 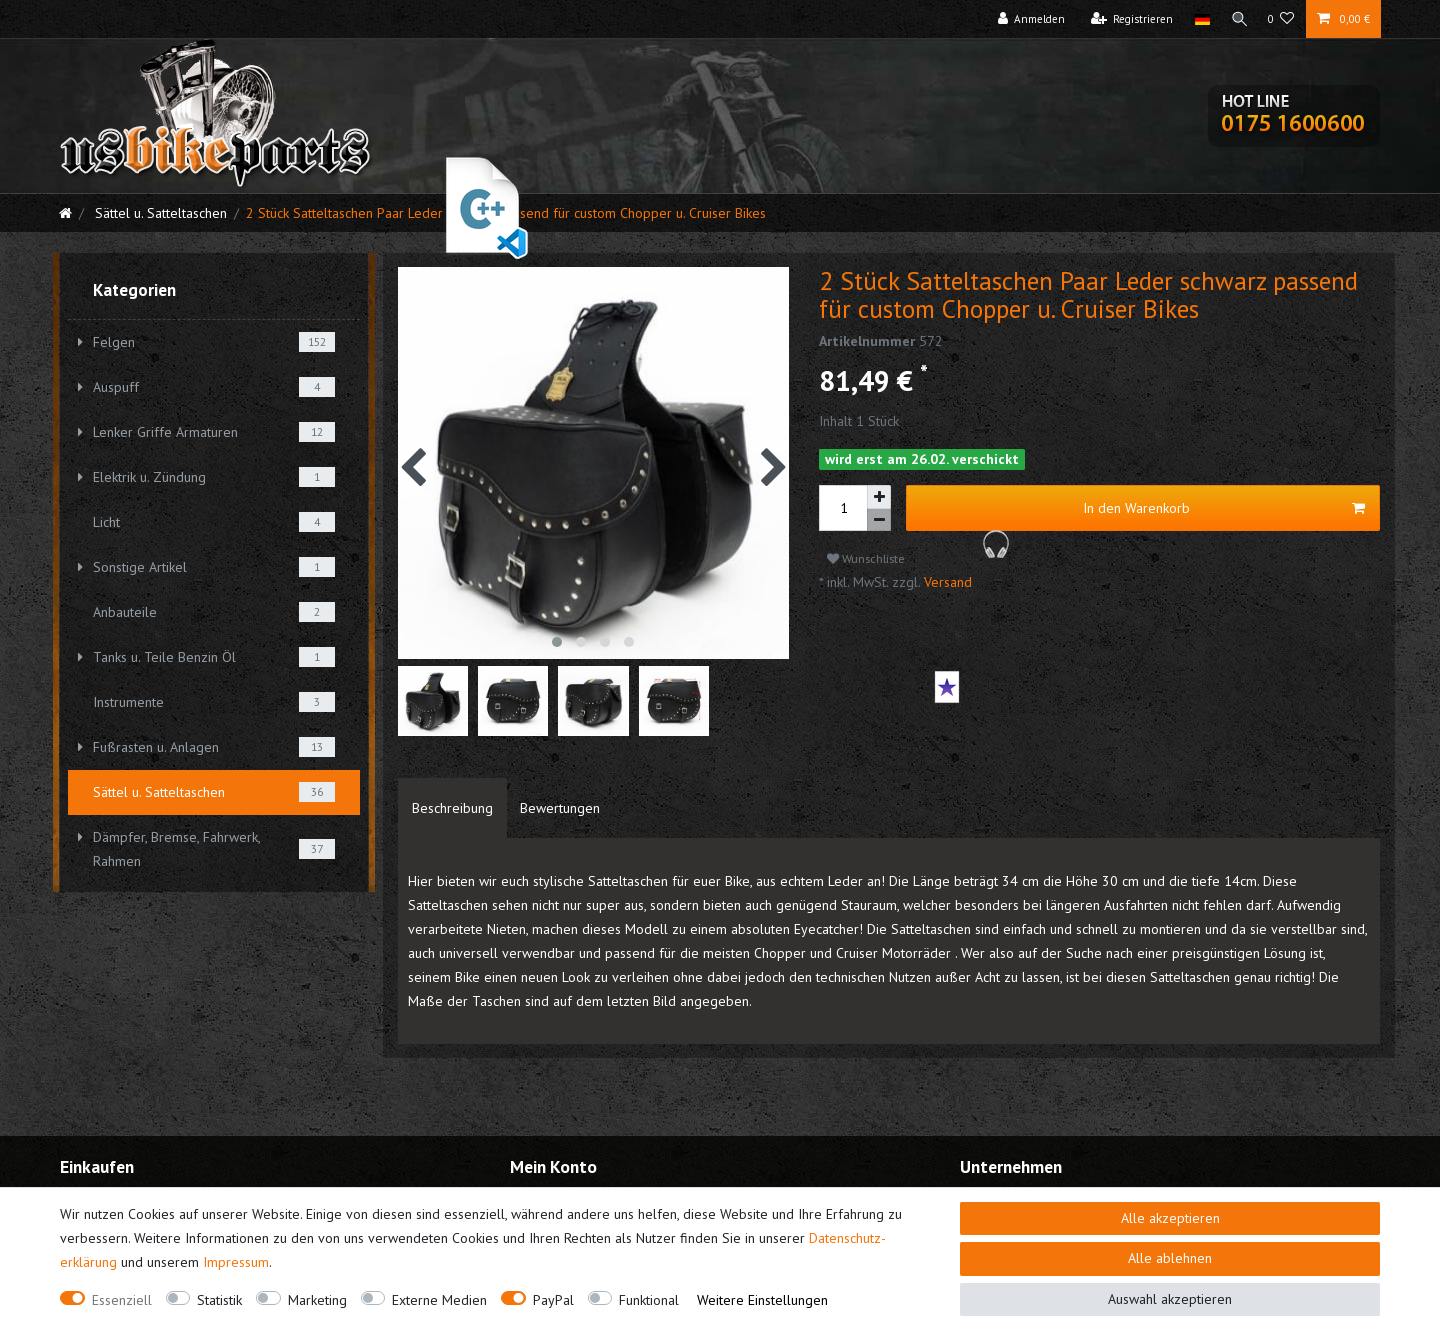 I want to click on mark a media clip as a favorite, so click(x=947, y=687).